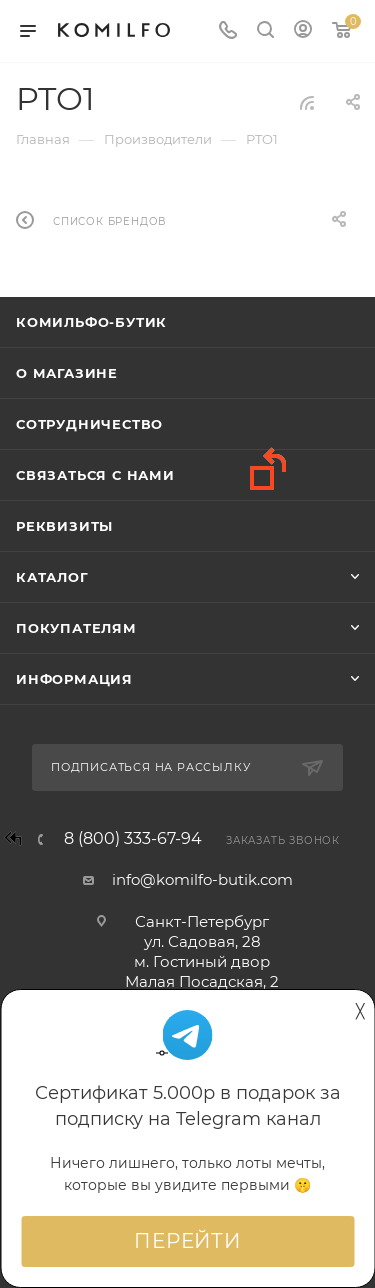 This screenshot has height=1288, width=375. What do you see at coordinates (268, 470) in the screenshot?
I see `rotate object counterclockwise` at bounding box center [268, 470].